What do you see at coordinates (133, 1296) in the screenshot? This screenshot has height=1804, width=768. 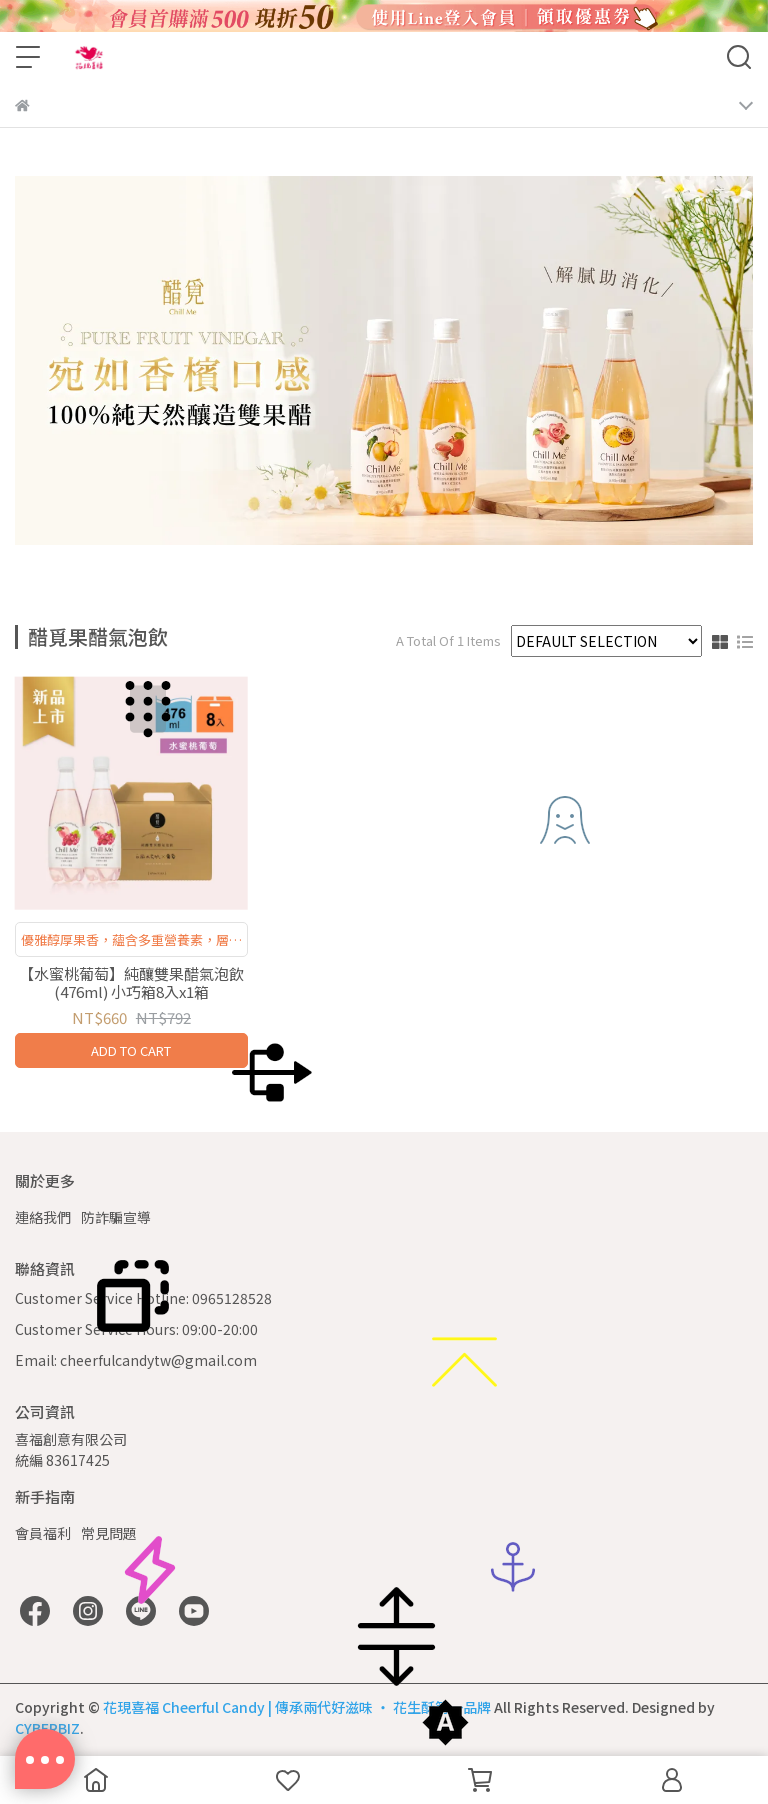 I see `send selected element to back layer` at bounding box center [133, 1296].